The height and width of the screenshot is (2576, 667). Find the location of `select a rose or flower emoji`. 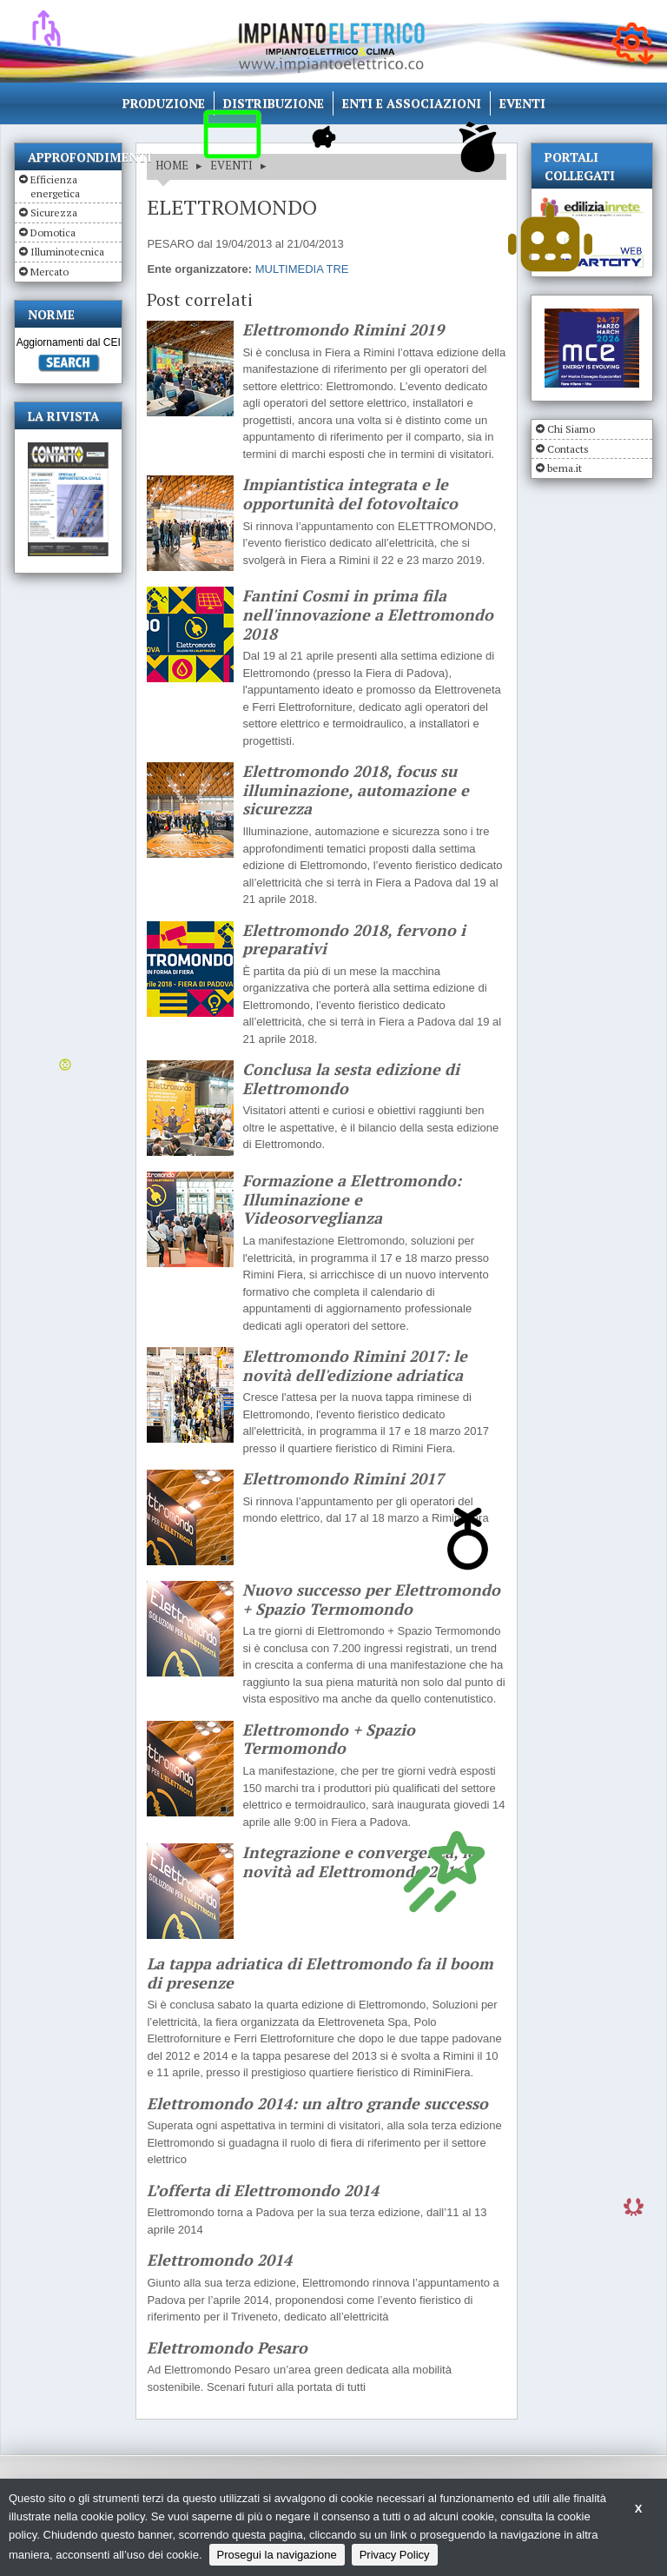

select a rose or flower emoji is located at coordinates (478, 147).